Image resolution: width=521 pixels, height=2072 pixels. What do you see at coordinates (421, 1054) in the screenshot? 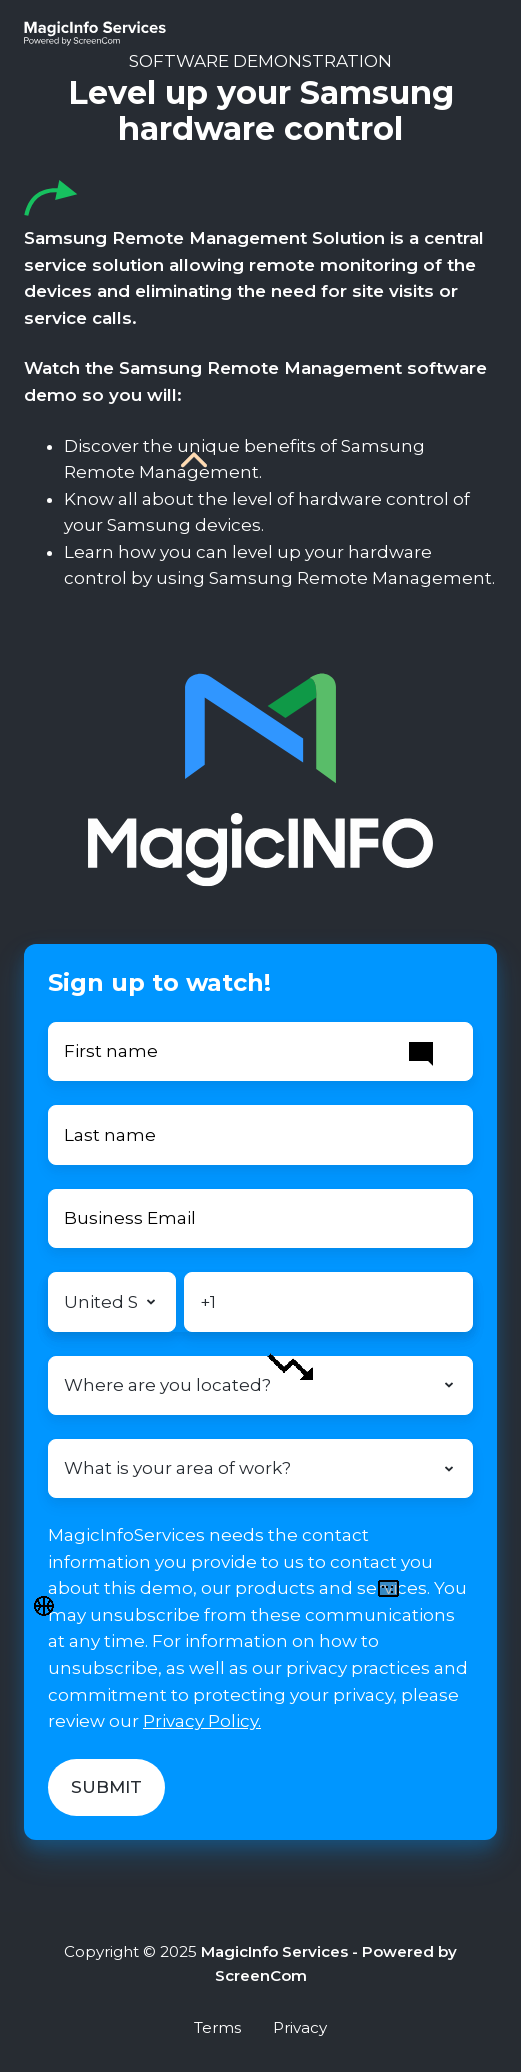
I see `open comments section` at bounding box center [421, 1054].